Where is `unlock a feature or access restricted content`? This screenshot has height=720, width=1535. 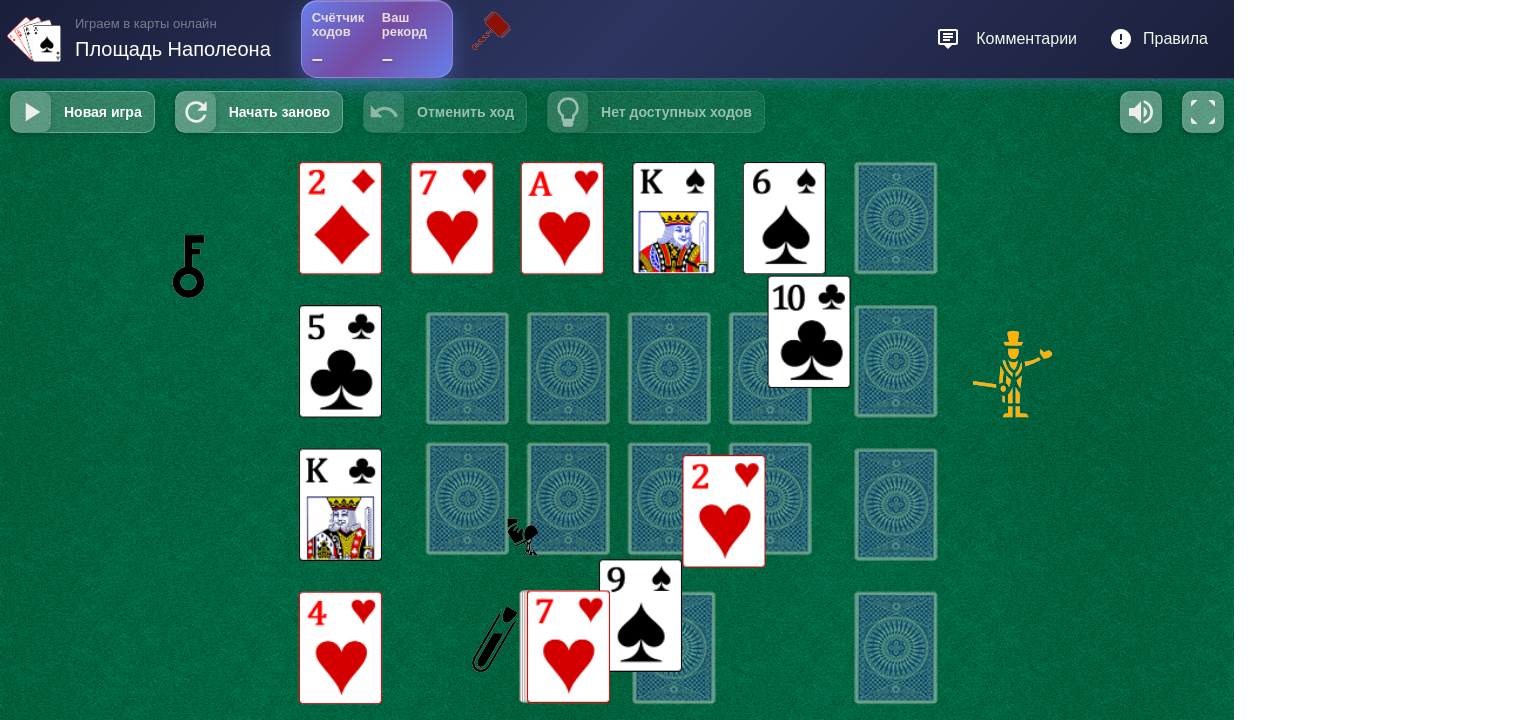 unlock a feature or access restricted content is located at coordinates (188, 266).